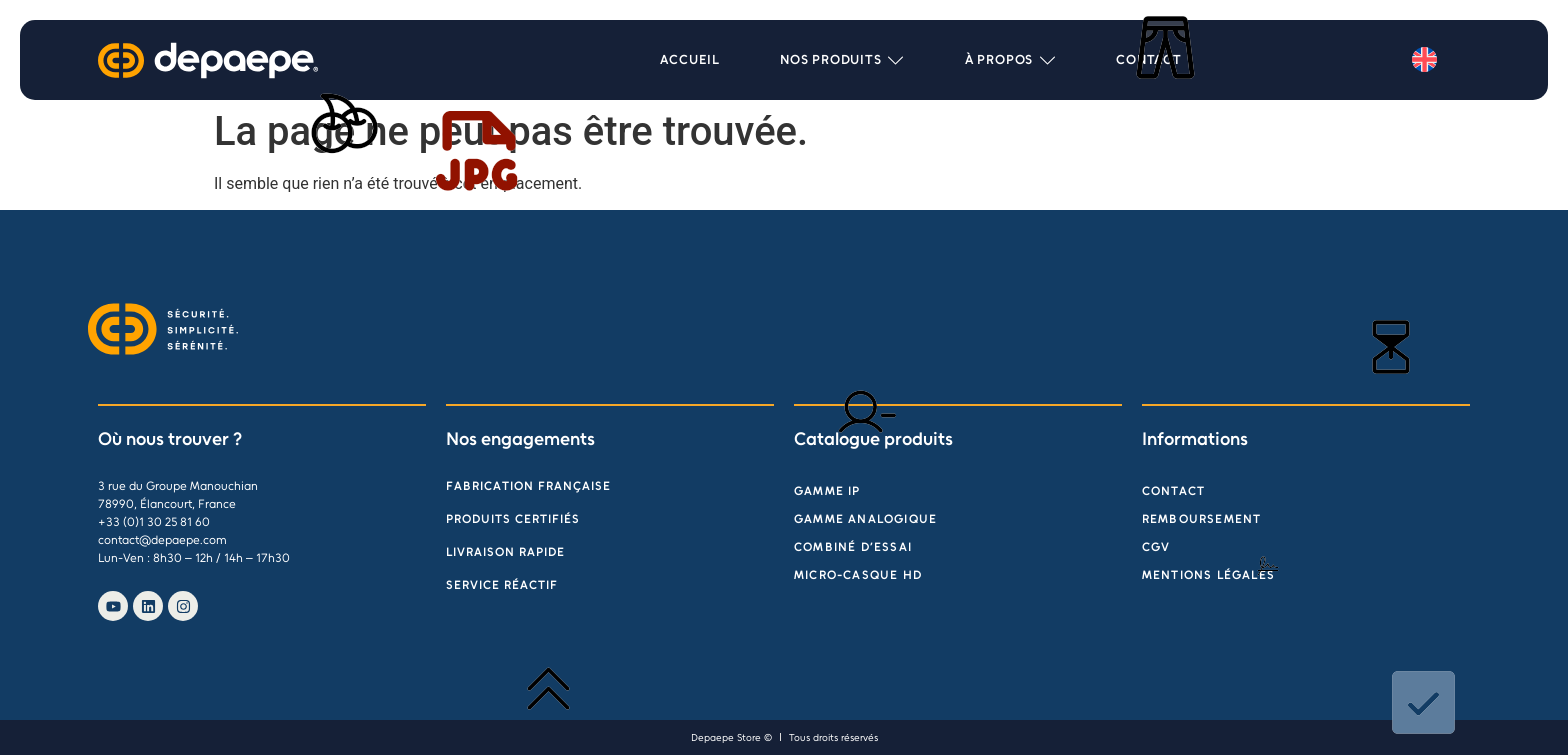 The image size is (1568, 755). What do you see at coordinates (343, 123) in the screenshot?
I see `indicates fruit or produce category` at bounding box center [343, 123].